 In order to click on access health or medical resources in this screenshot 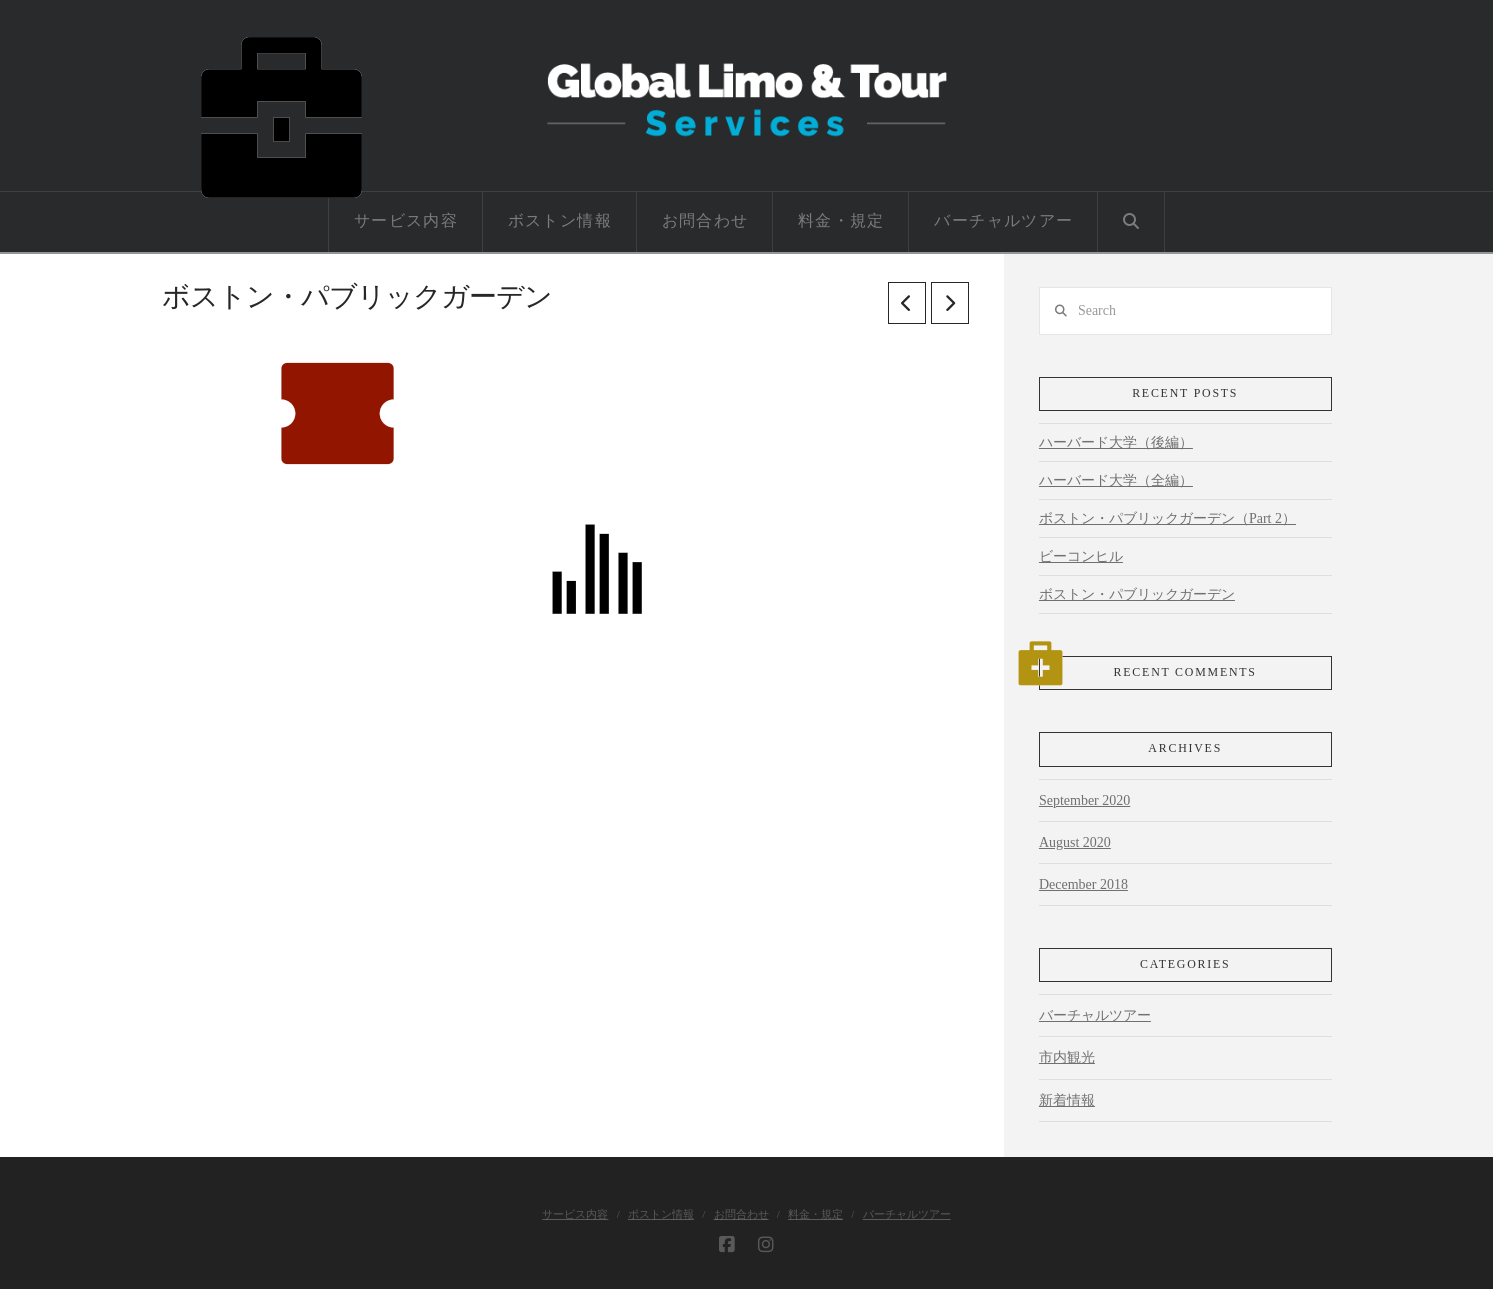, I will do `click(1040, 665)`.